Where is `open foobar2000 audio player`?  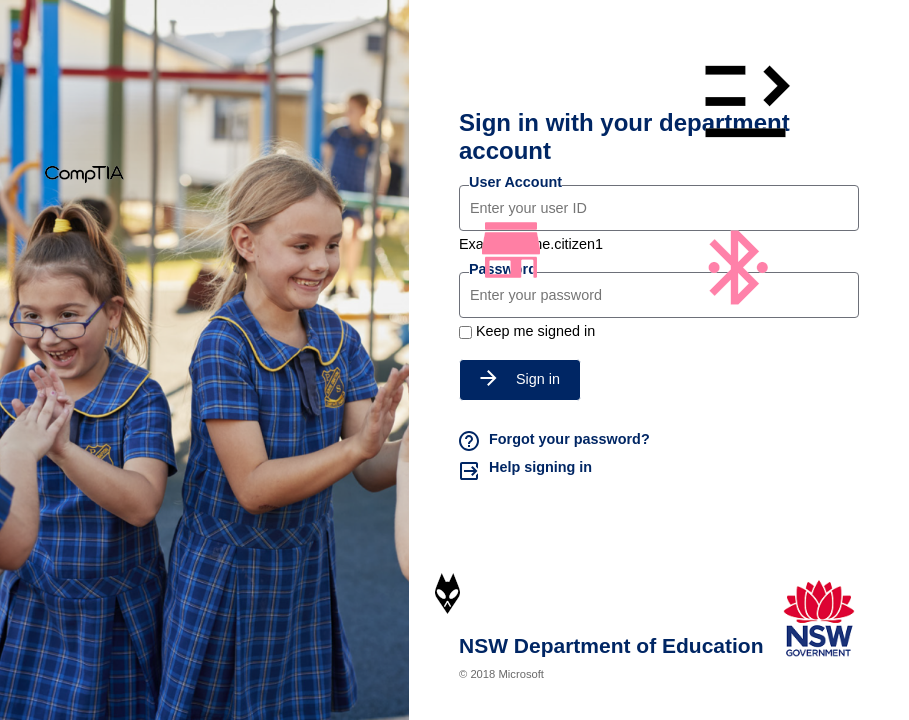
open foobar2000 audio player is located at coordinates (447, 593).